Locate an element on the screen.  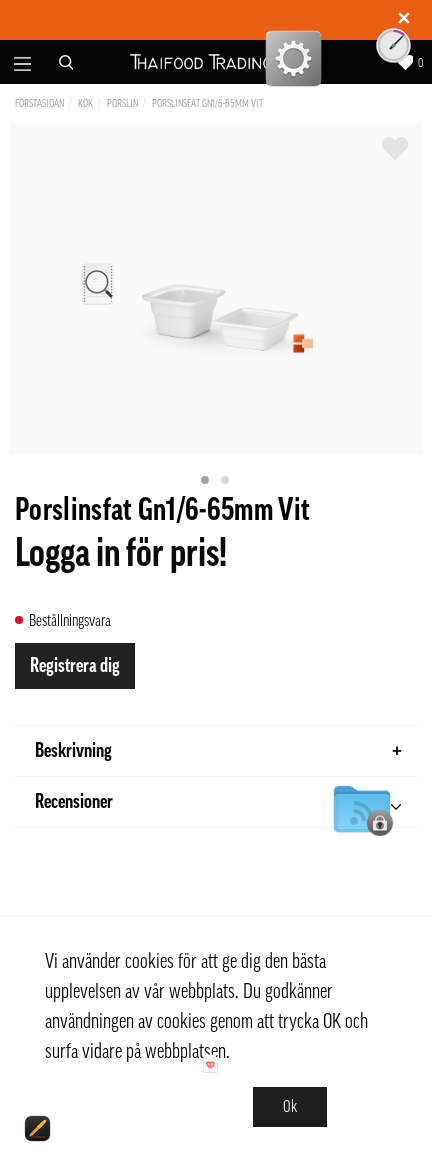
open securefx secure file transfer application is located at coordinates (362, 809).